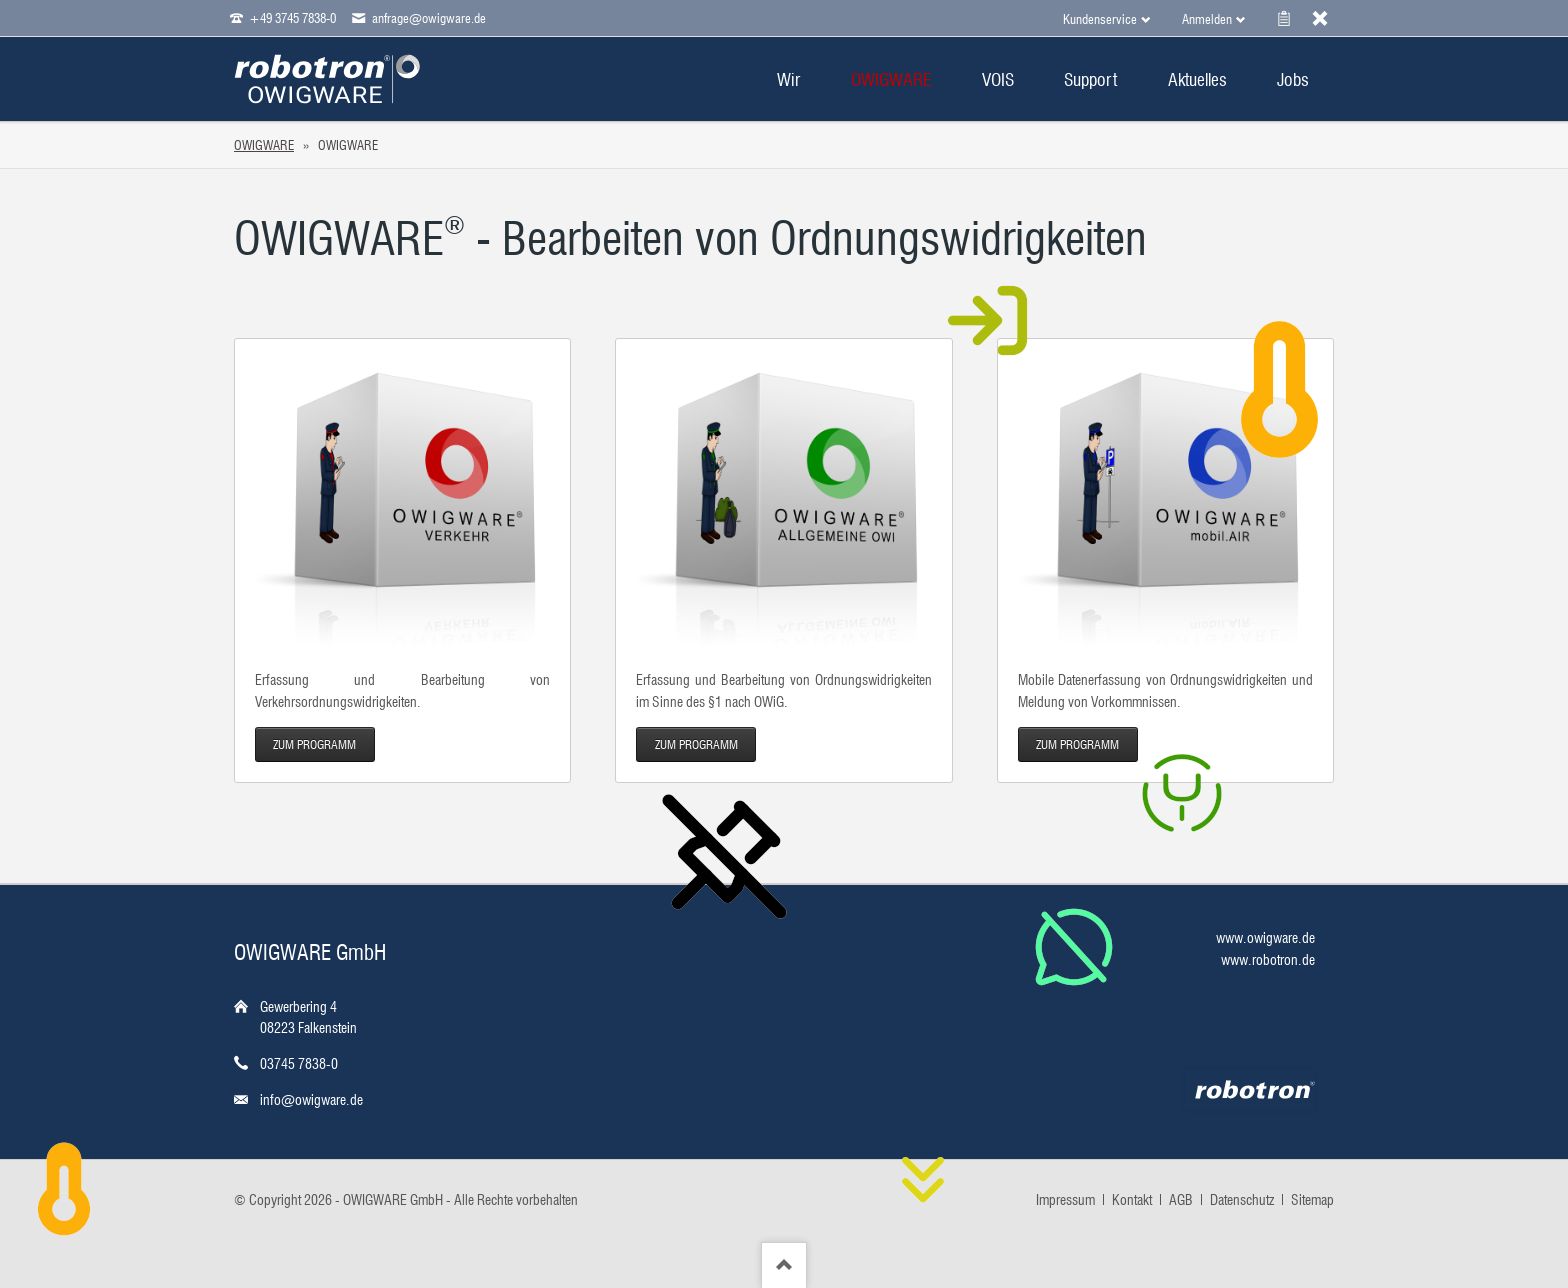 The image size is (1568, 1288). What do you see at coordinates (724, 856) in the screenshot?
I see `unpin this item` at bounding box center [724, 856].